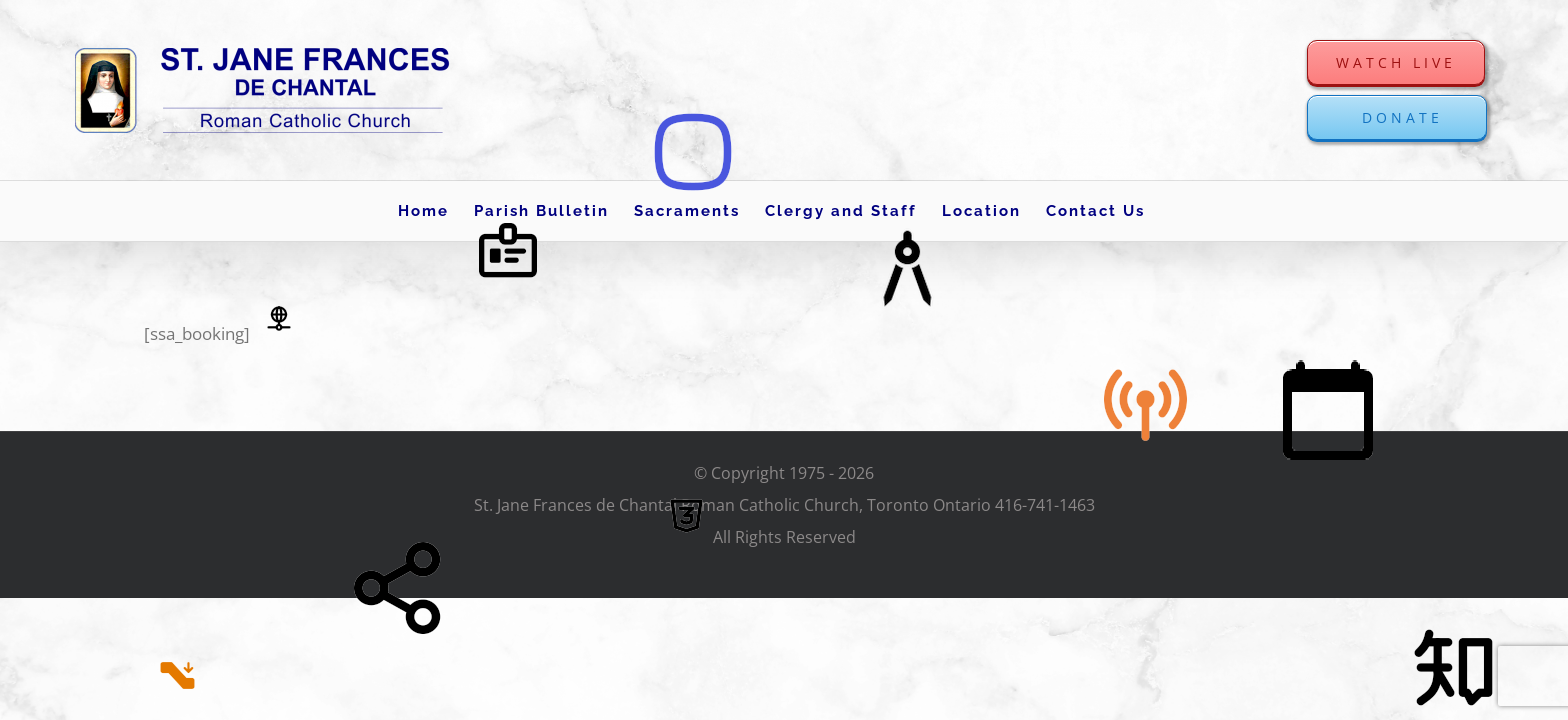 Image resolution: width=1568 pixels, height=720 pixels. What do you see at coordinates (1145, 404) in the screenshot?
I see `start a live broadcast or stream` at bounding box center [1145, 404].